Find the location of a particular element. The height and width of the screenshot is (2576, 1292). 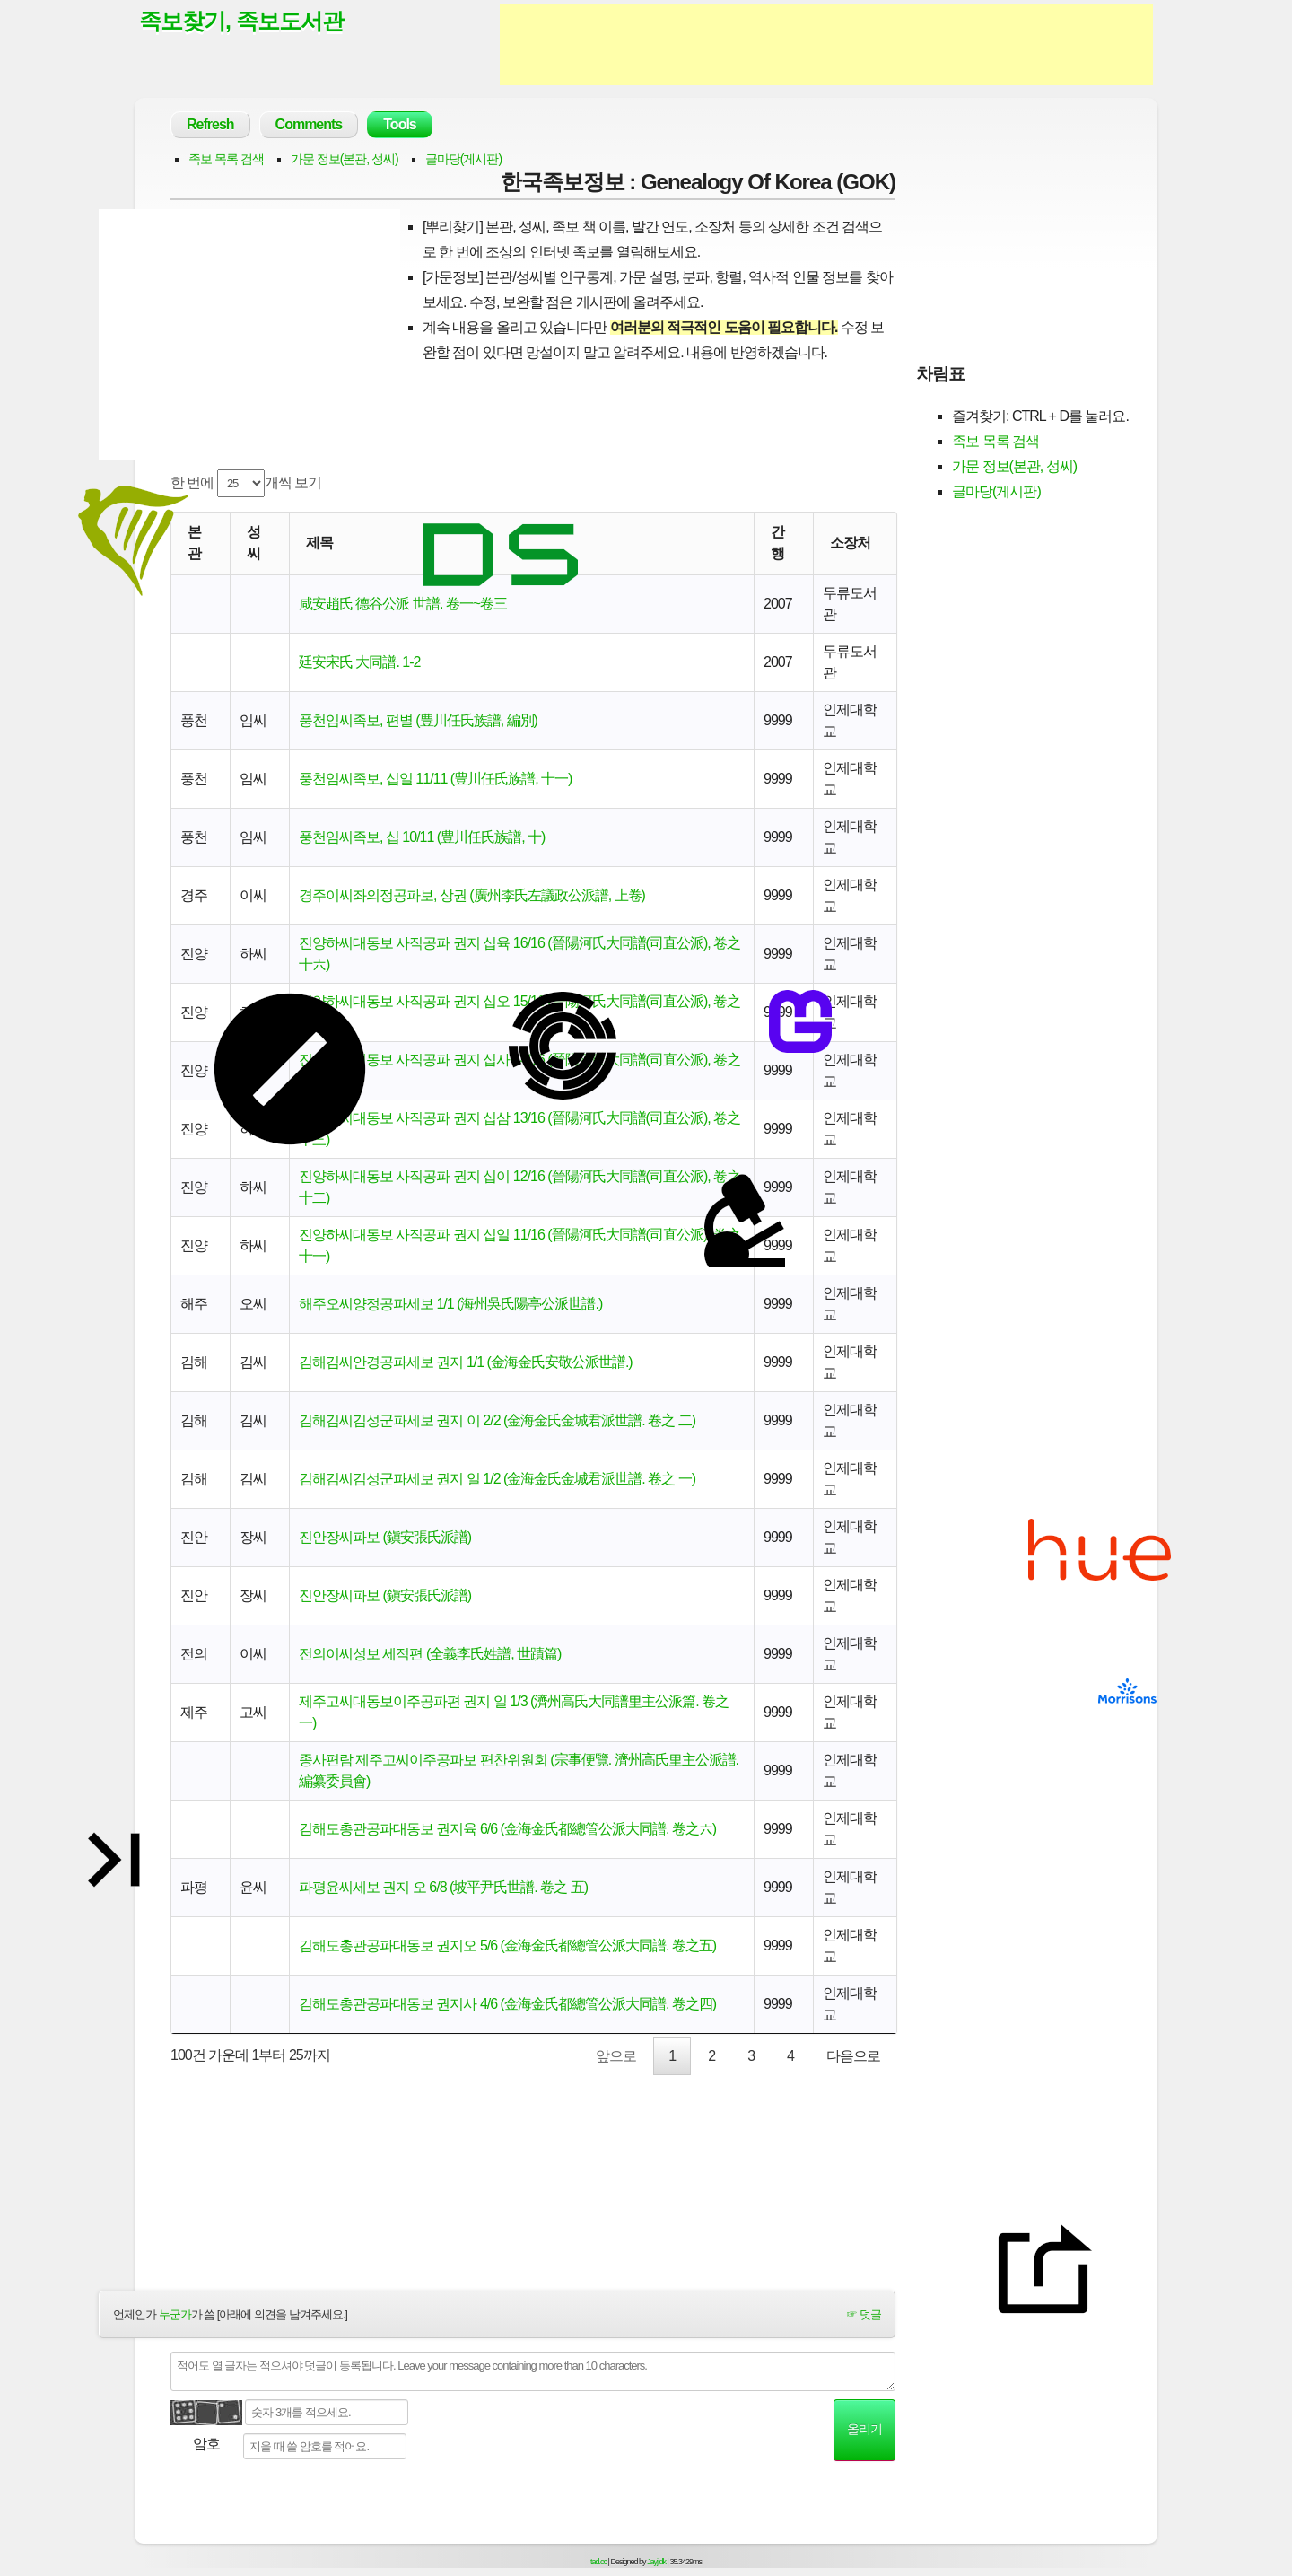

chef software logo is located at coordinates (563, 1046).